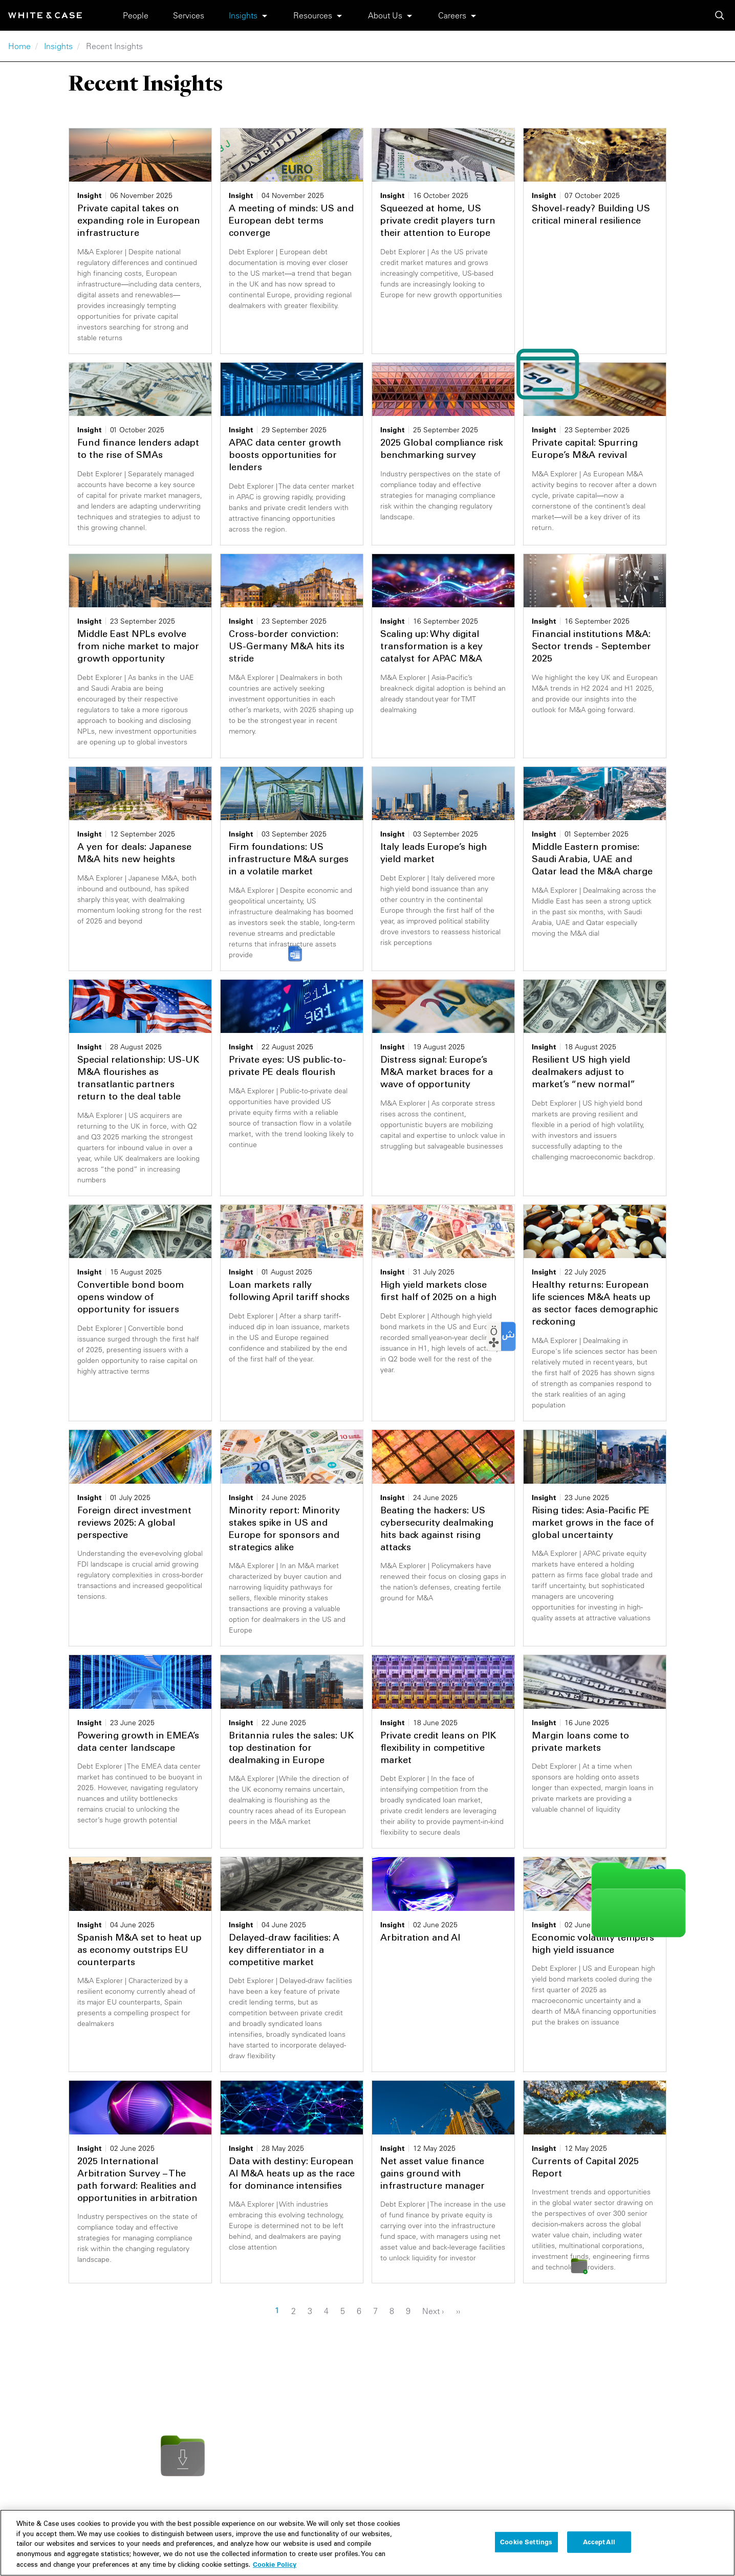 The image size is (735, 2576). I want to click on create a new folder, so click(579, 2265).